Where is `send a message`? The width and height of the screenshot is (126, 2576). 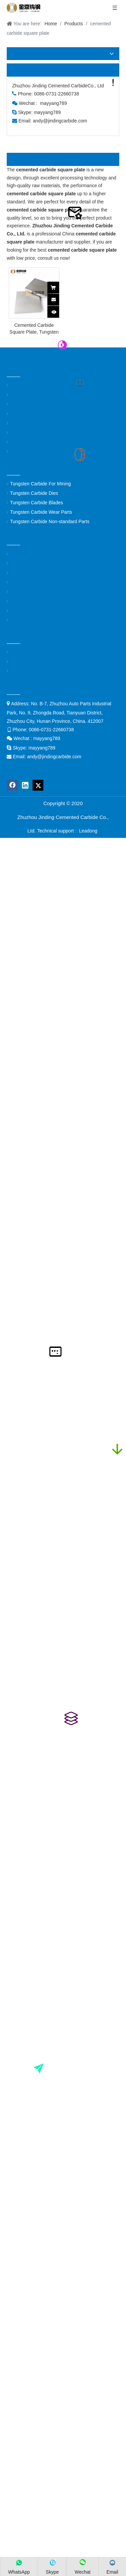
send a message is located at coordinates (38, 2068).